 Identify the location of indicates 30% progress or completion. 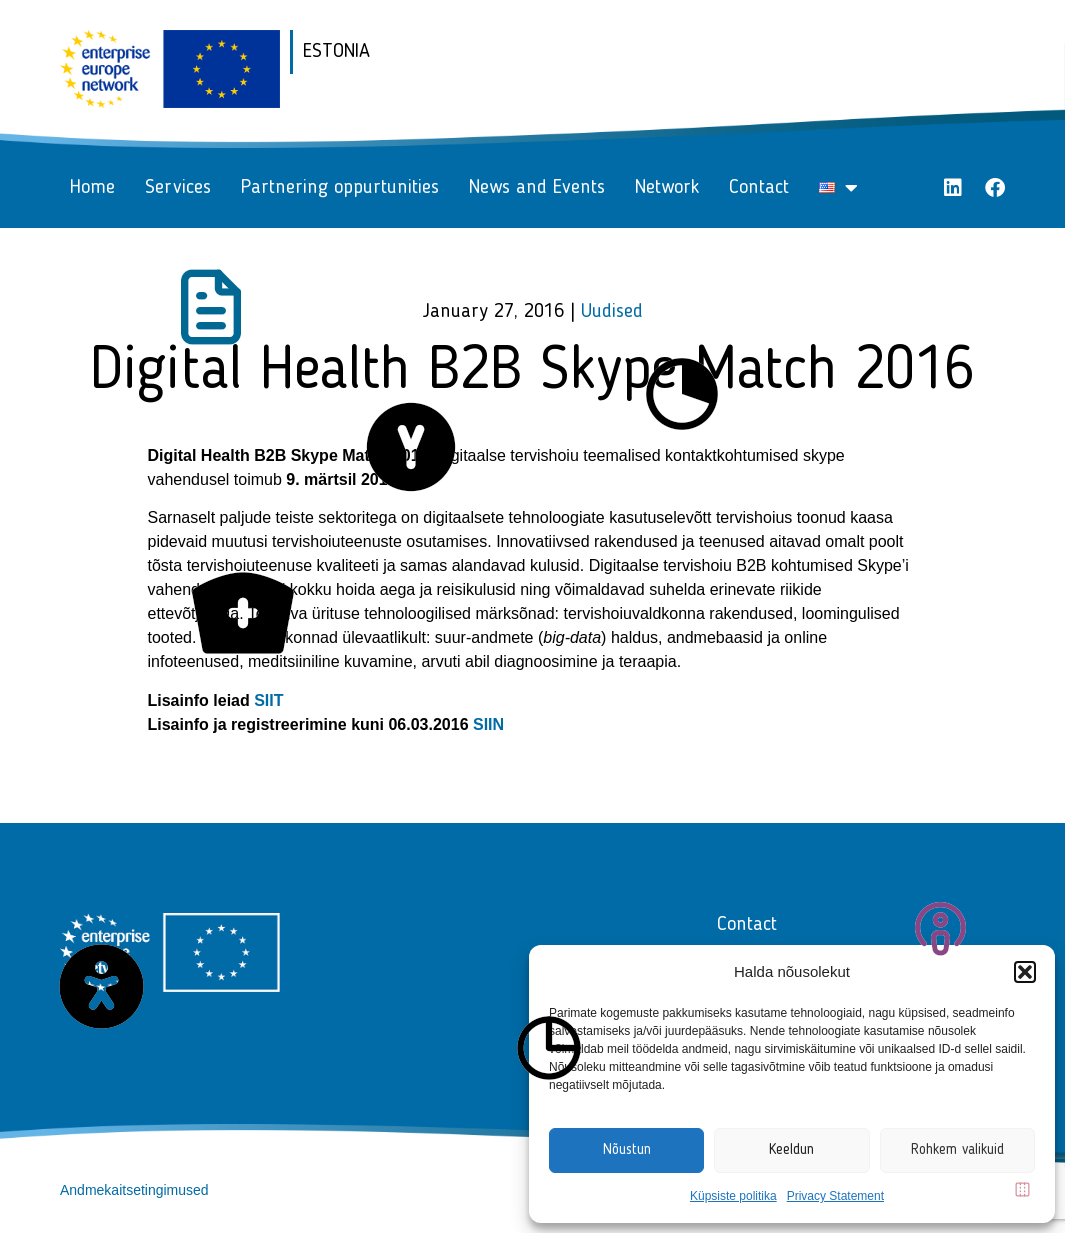
(682, 394).